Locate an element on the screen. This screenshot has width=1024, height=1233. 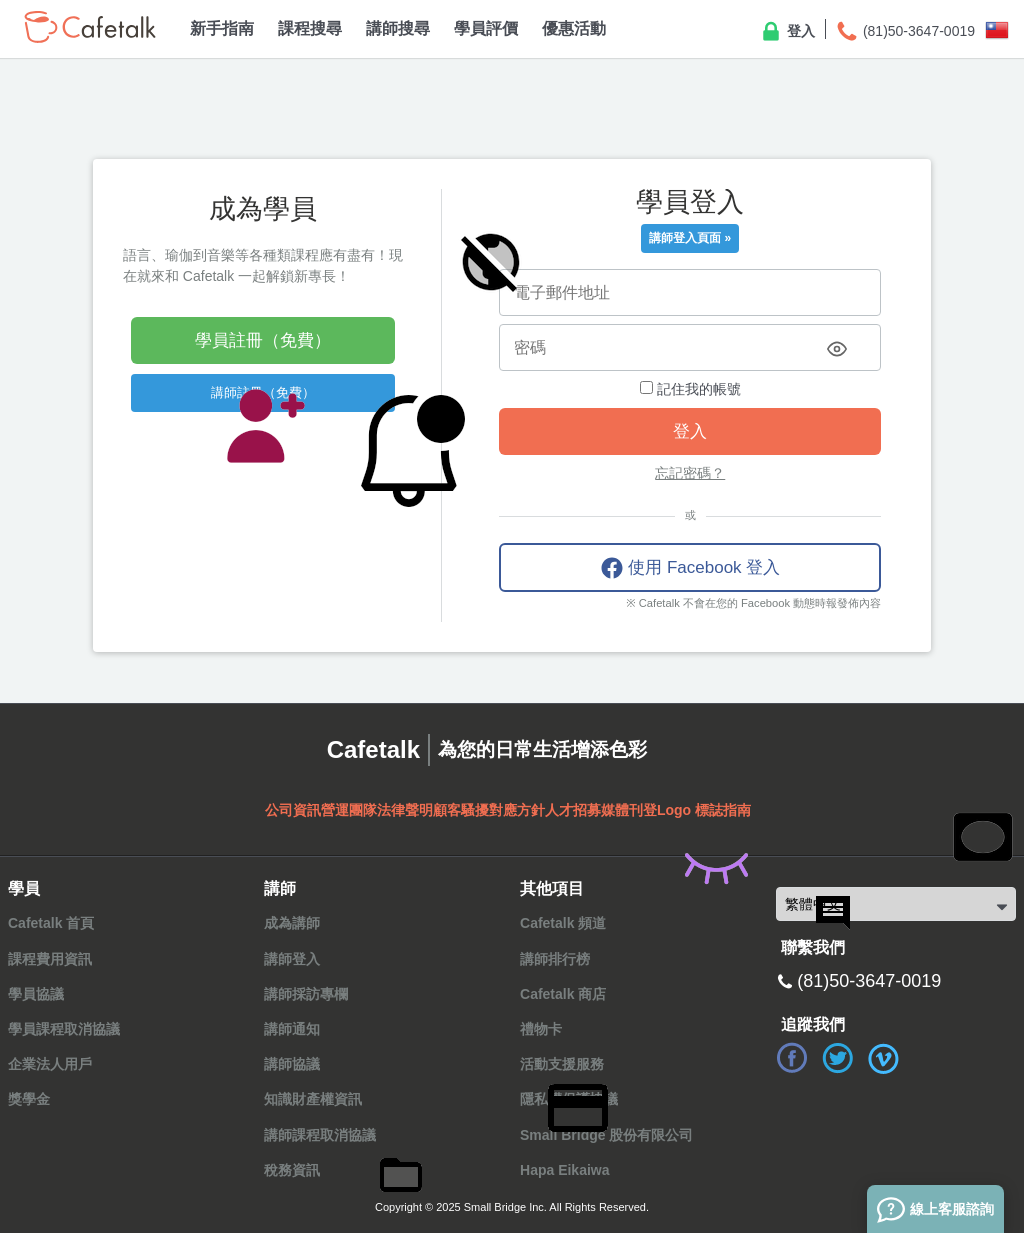
access payment methods is located at coordinates (578, 1108).